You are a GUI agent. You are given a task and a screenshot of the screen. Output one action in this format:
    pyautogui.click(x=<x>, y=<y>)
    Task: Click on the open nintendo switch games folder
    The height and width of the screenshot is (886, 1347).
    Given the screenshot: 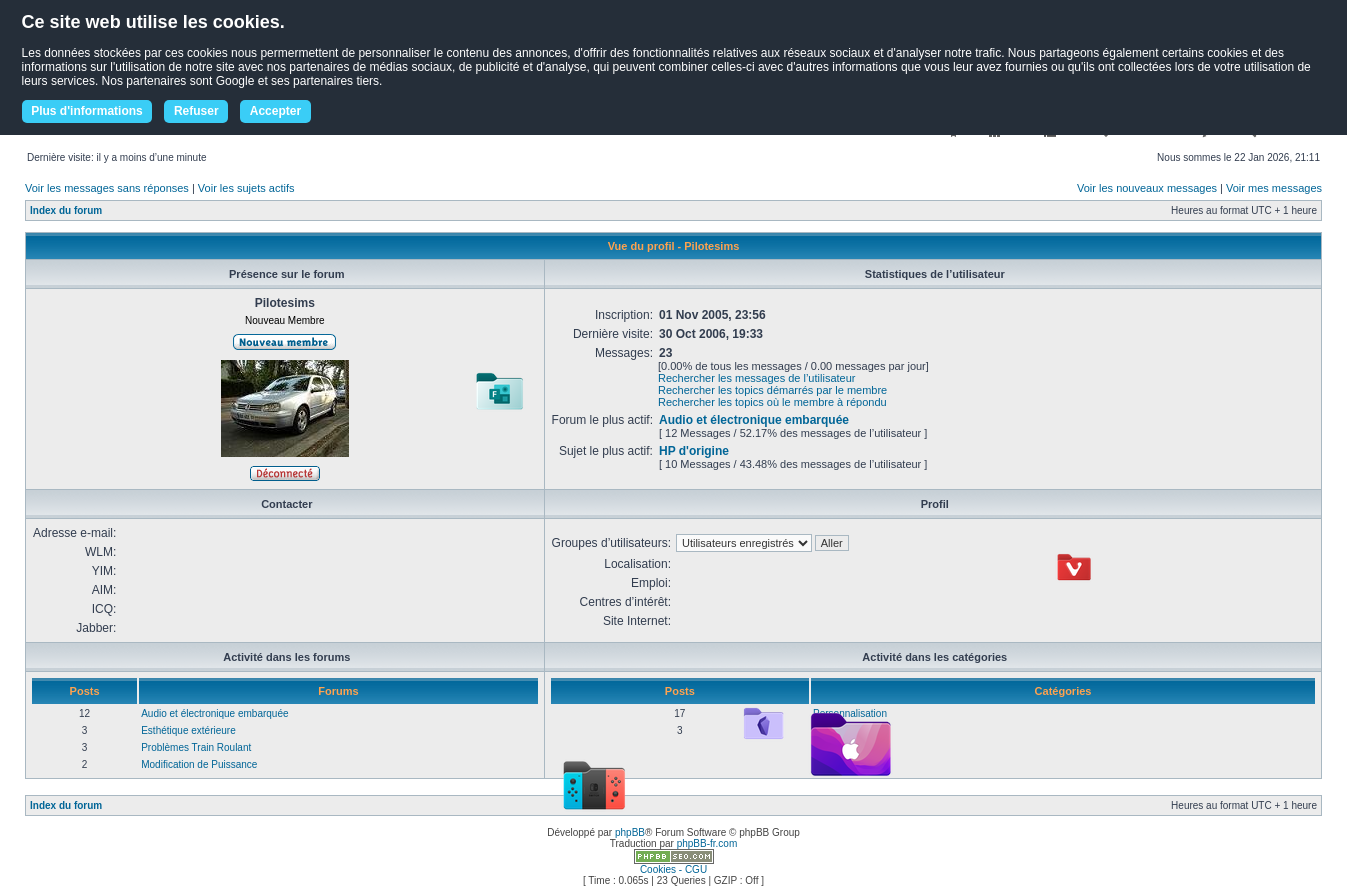 What is the action you would take?
    pyautogui.click(x=594, y=787)
    